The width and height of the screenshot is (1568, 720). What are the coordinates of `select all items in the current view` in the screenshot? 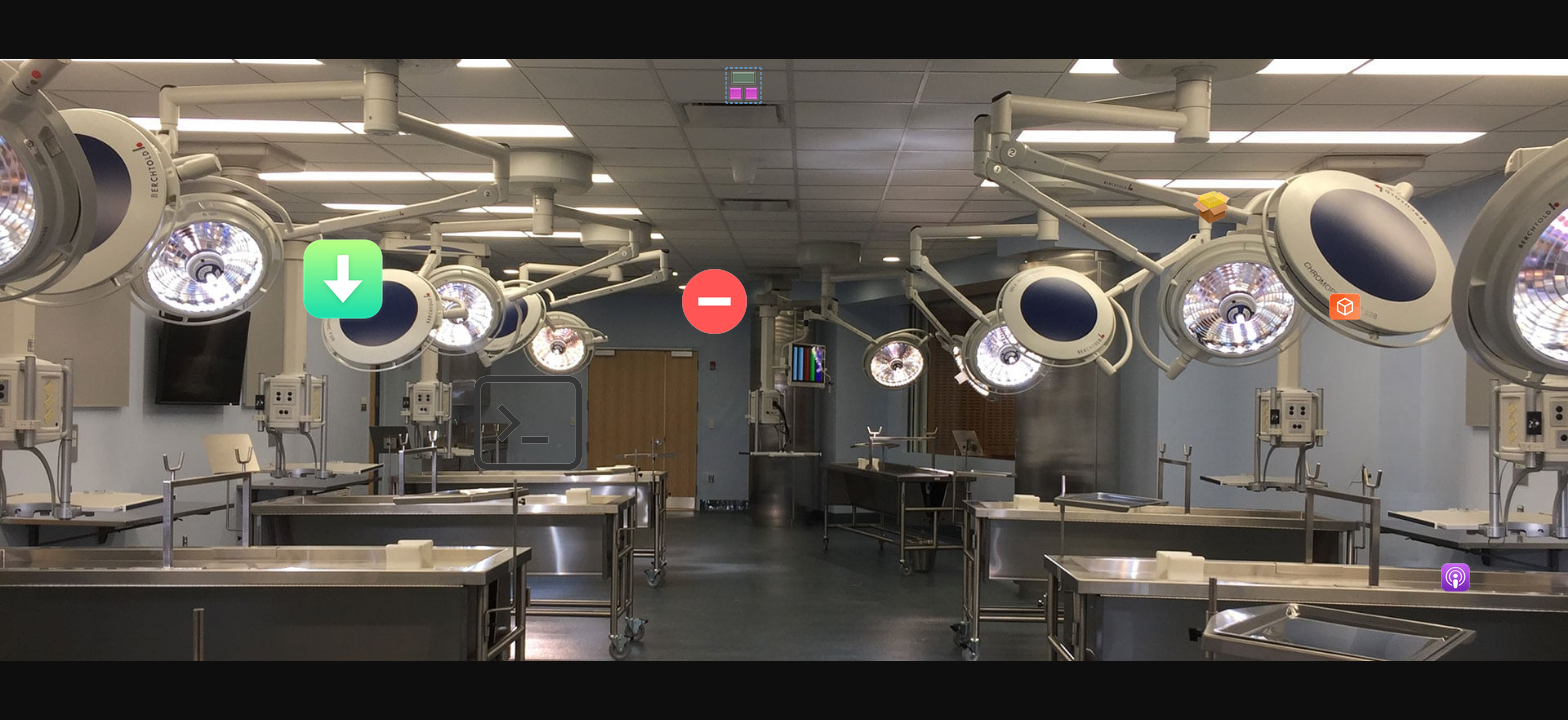 It's located at (743, 85).